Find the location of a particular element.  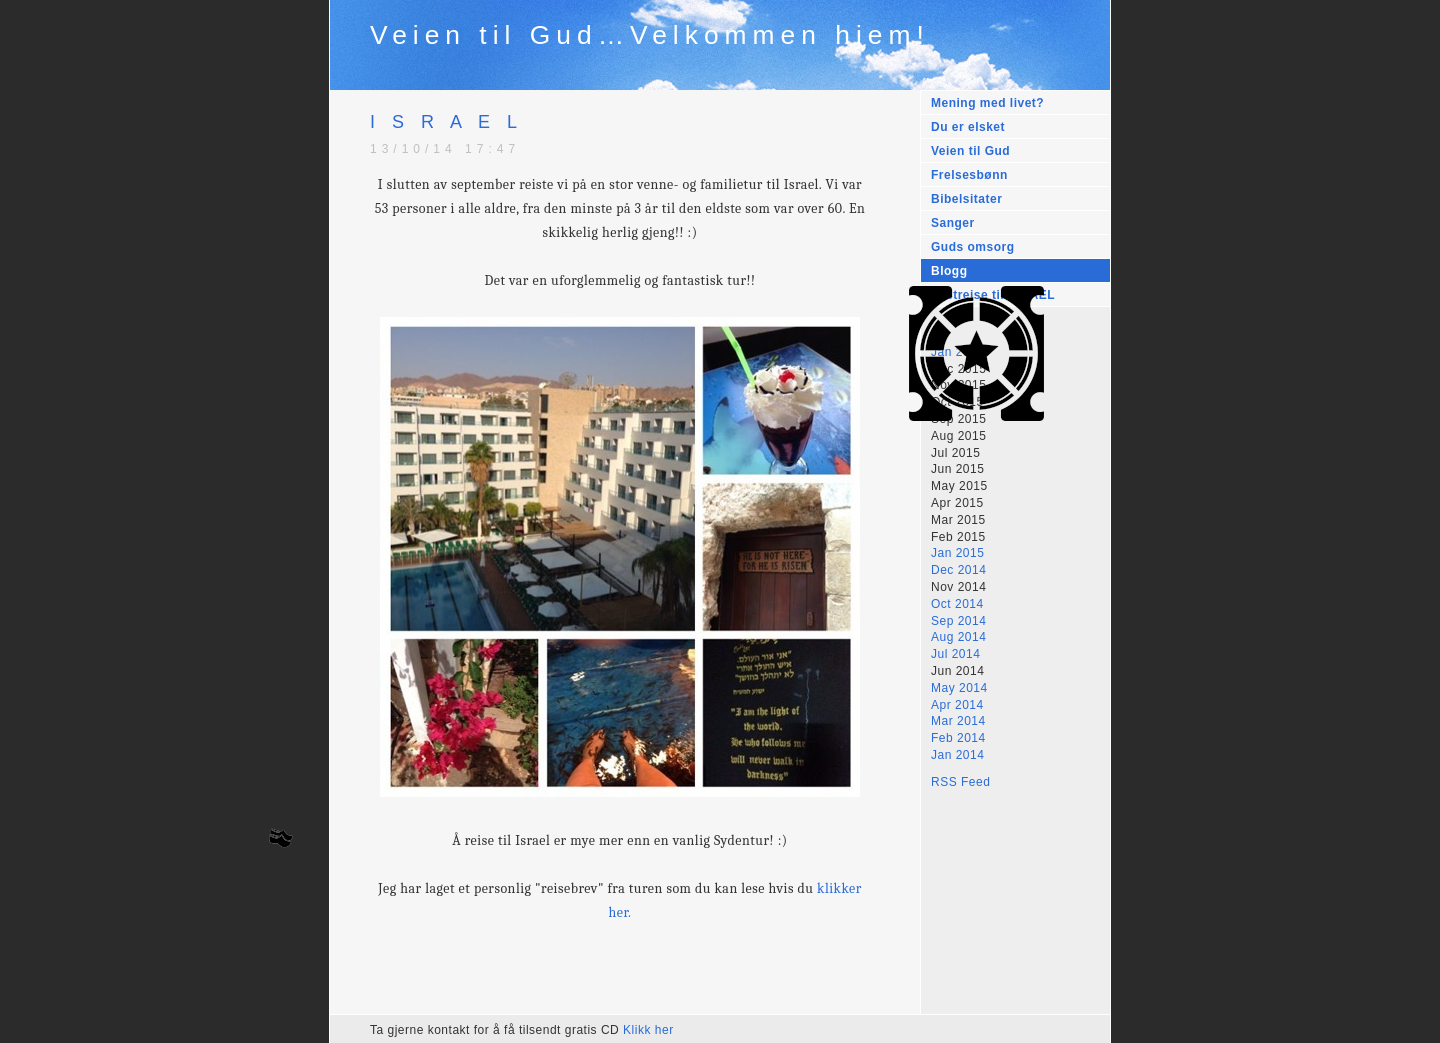

imperial faction or empire team selector is located at coordinates (976, 353).